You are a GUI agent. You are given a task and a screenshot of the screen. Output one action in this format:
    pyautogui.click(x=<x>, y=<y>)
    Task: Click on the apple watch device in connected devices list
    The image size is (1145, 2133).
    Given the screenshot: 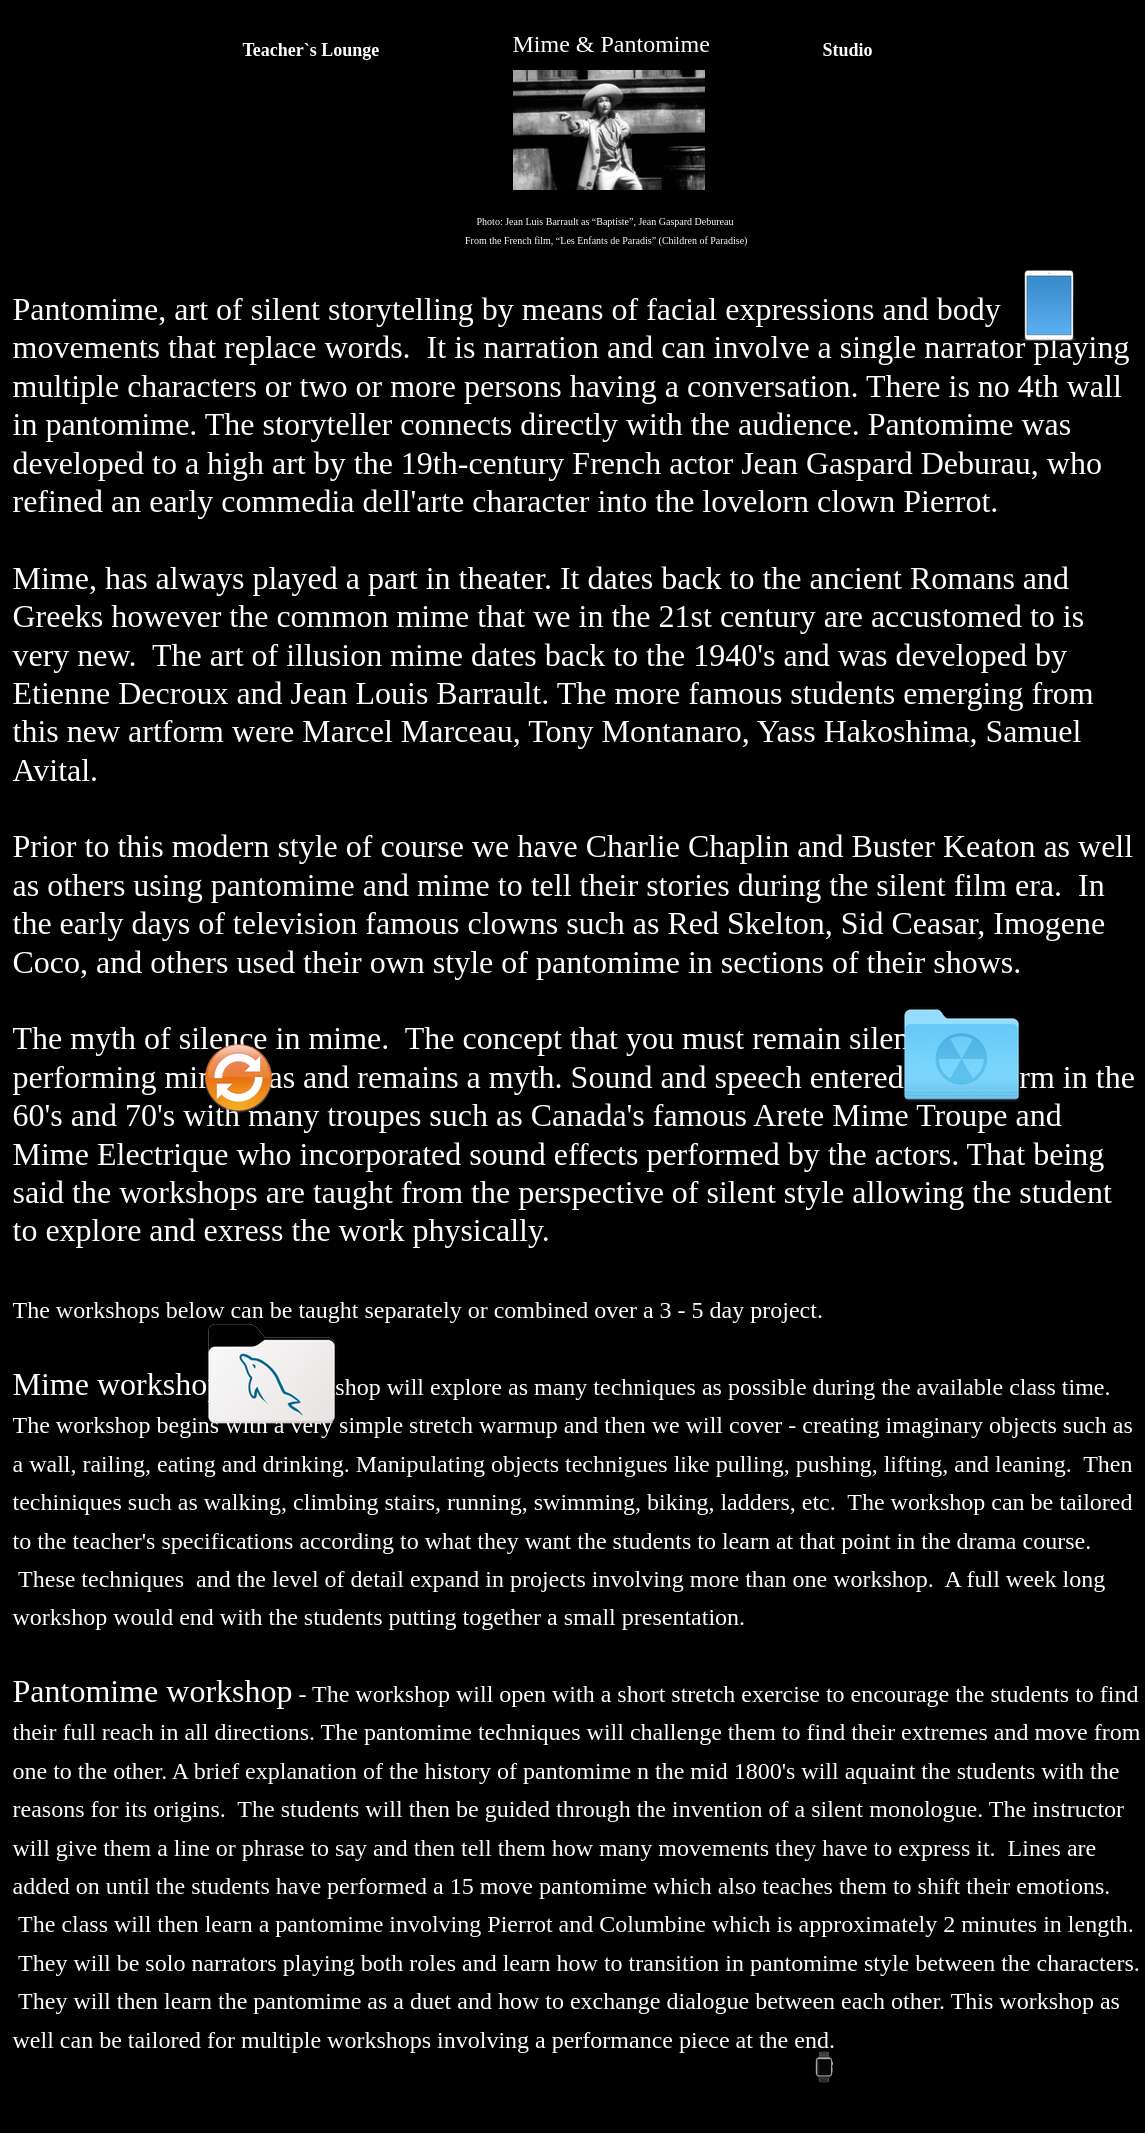 What is the action you would take?
    pyautogui.click(x=824, y=2067)
    